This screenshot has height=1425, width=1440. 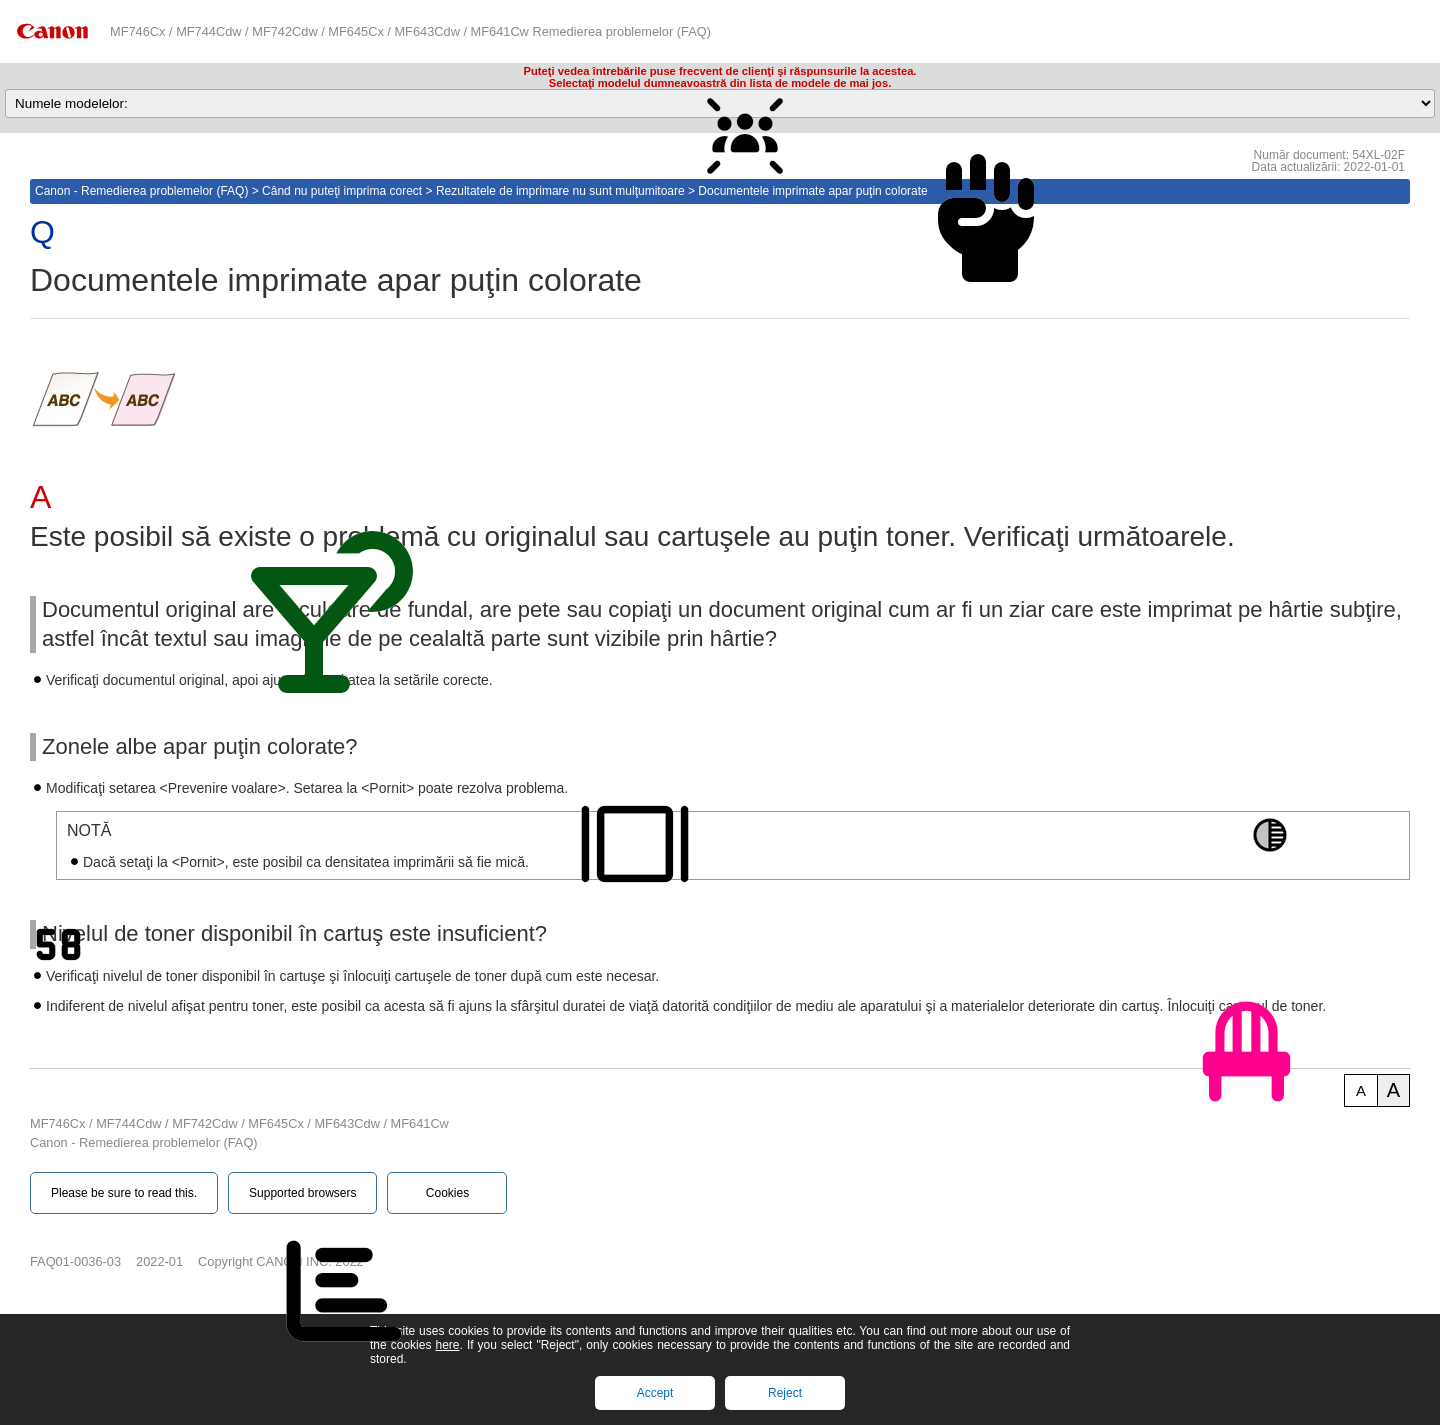 I want to click on start a slideshow presentation, so click(x=635, y=844).